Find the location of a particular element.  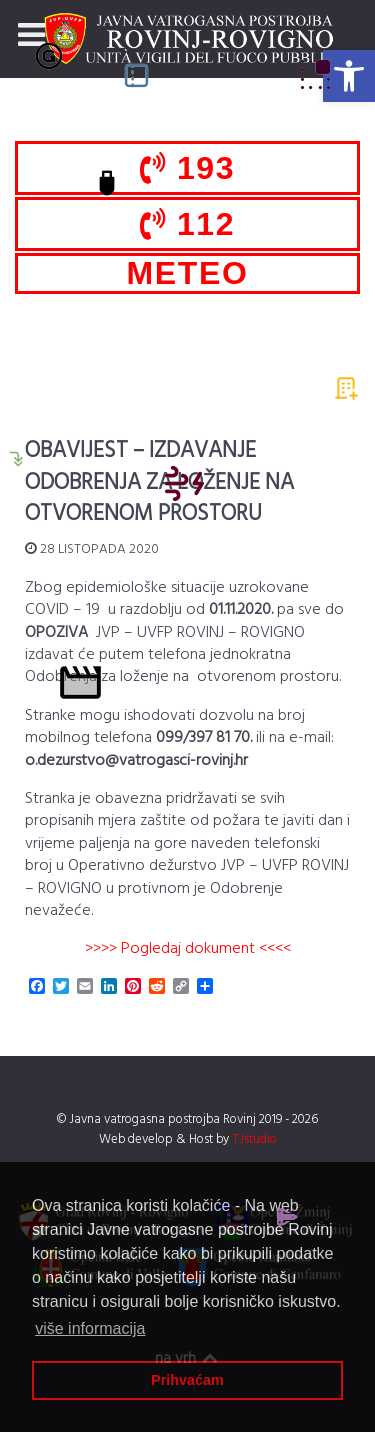

visit gumroad profile or store is located at coordinates (49, 56).